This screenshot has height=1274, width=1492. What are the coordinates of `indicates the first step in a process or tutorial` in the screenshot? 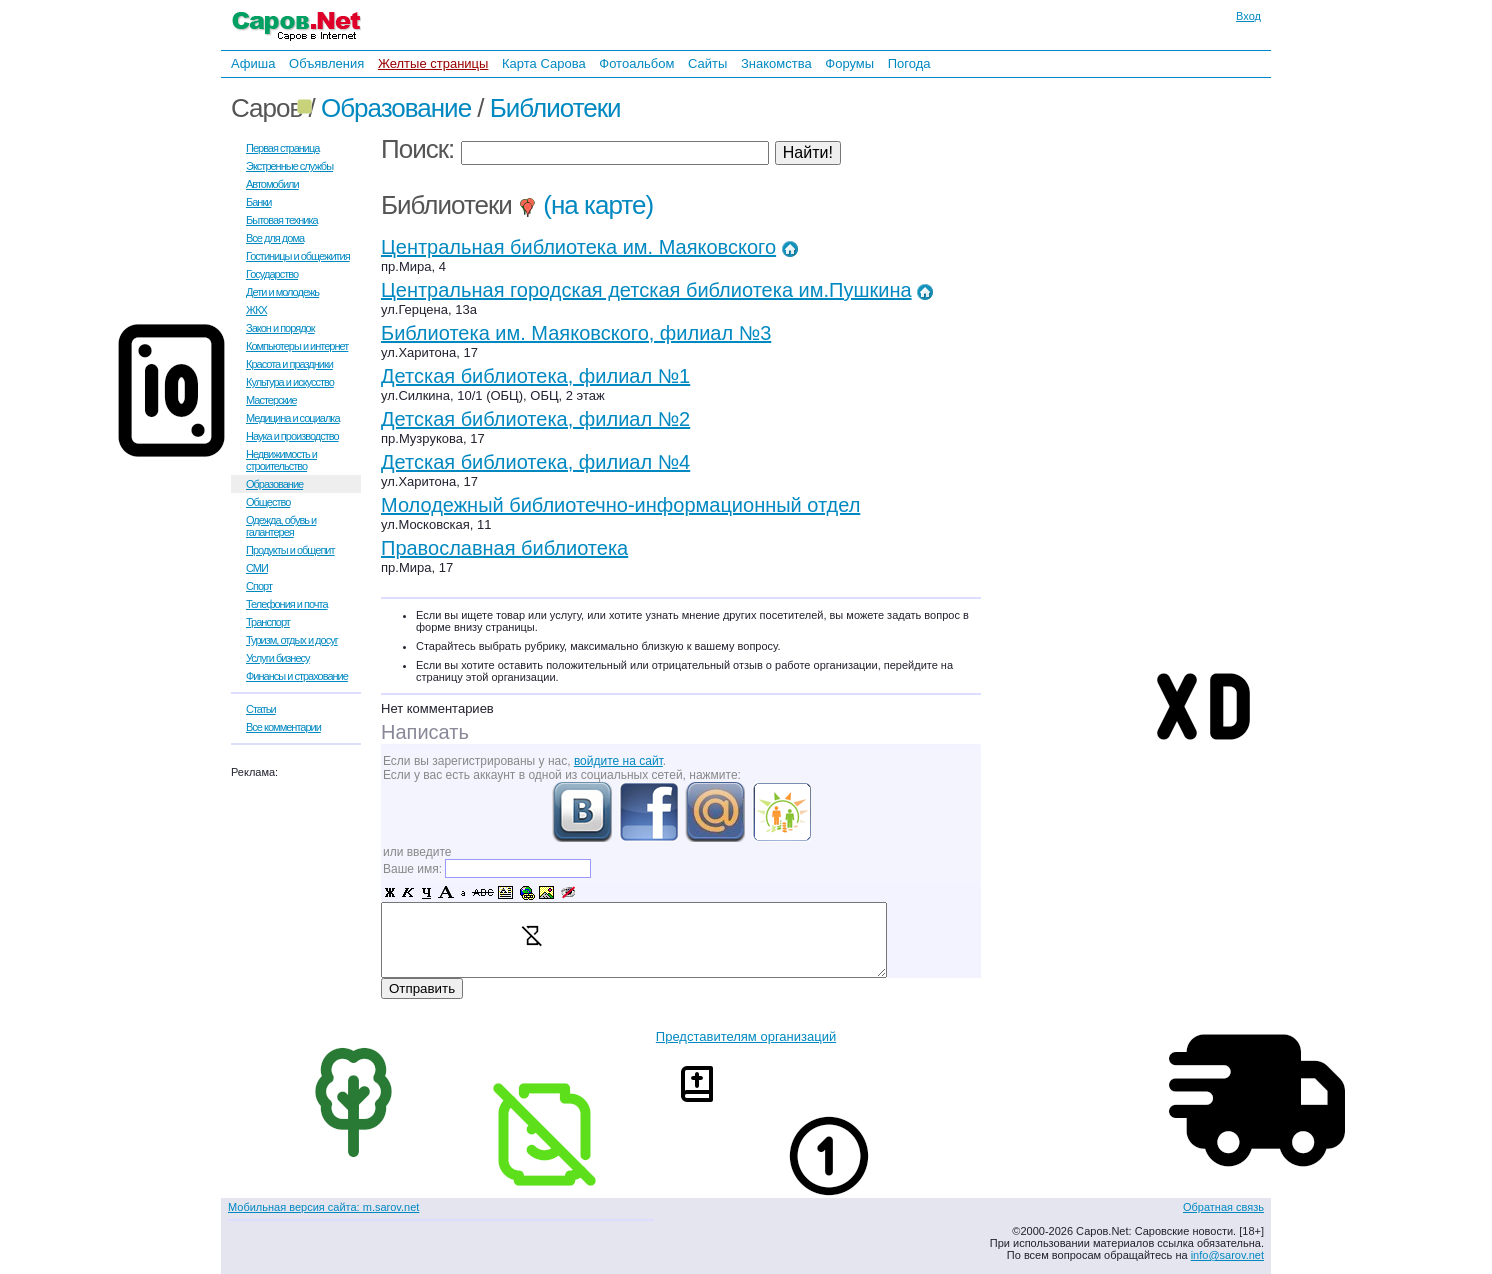 It's located at (829, 1156).